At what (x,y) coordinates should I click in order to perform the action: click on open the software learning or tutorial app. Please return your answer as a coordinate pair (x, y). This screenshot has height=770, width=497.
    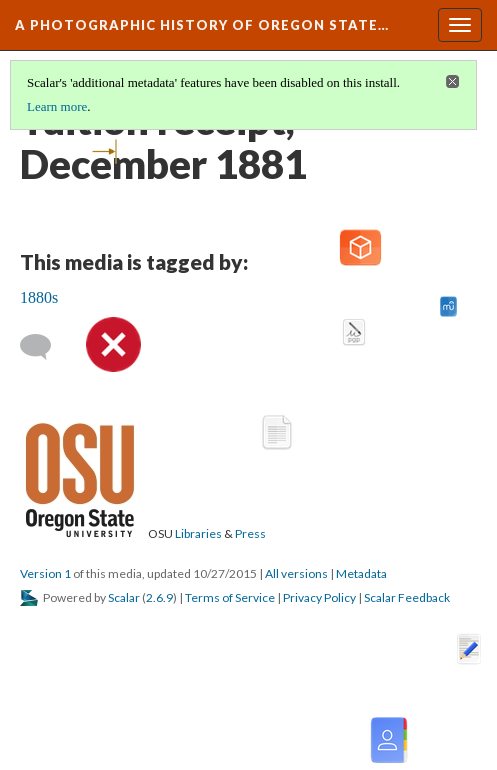
    Looking at the image, I should click on (469, 649).